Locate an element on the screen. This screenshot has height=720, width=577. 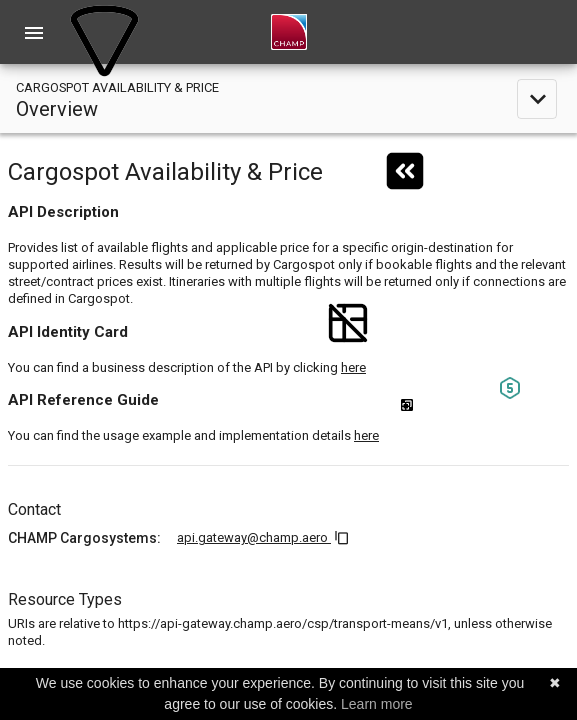
indicates a cone or triangular marker is located at coordinates (104, 42).